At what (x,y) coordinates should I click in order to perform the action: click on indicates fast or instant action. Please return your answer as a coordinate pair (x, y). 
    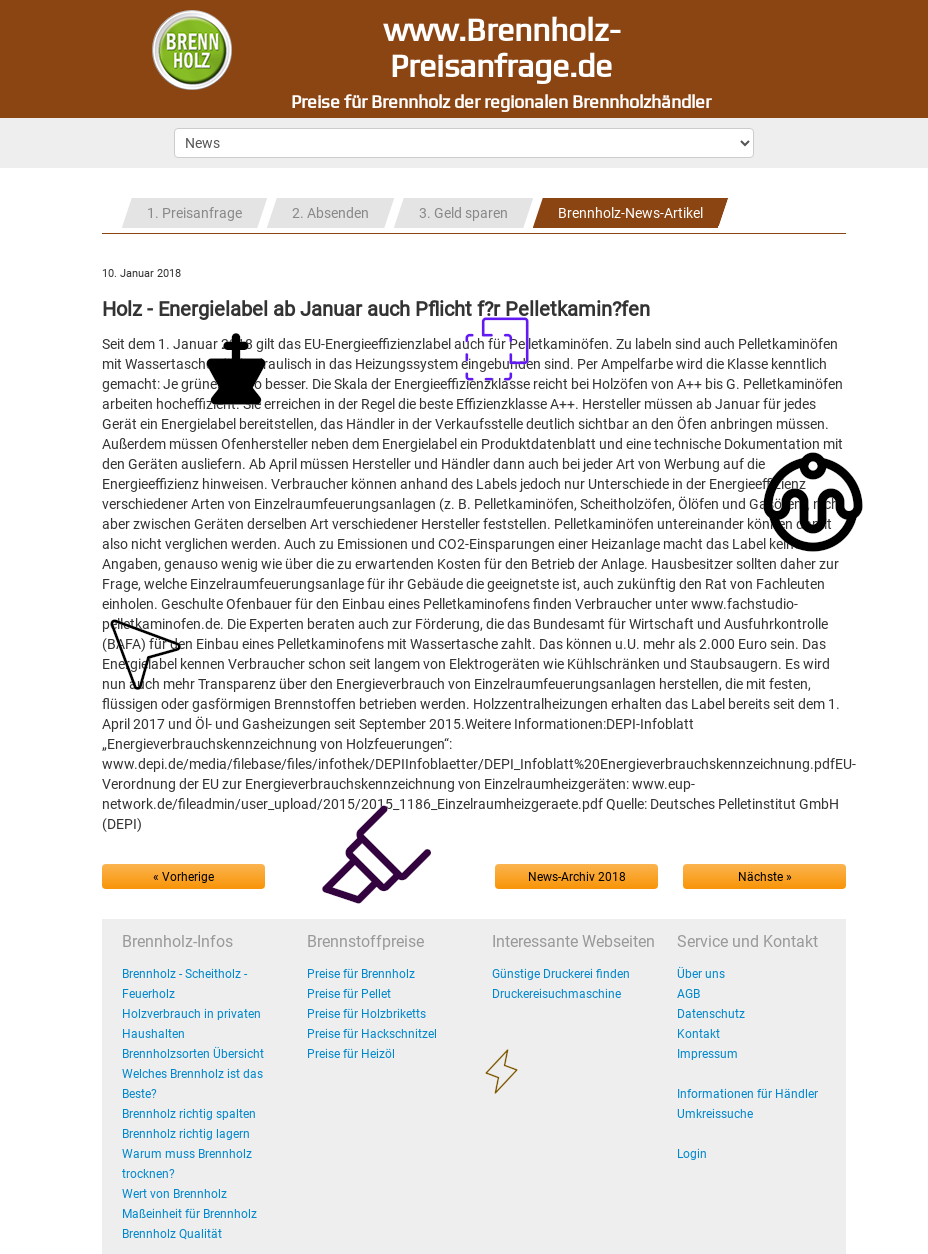
    Looking at the image, I should click on (501, 1071).